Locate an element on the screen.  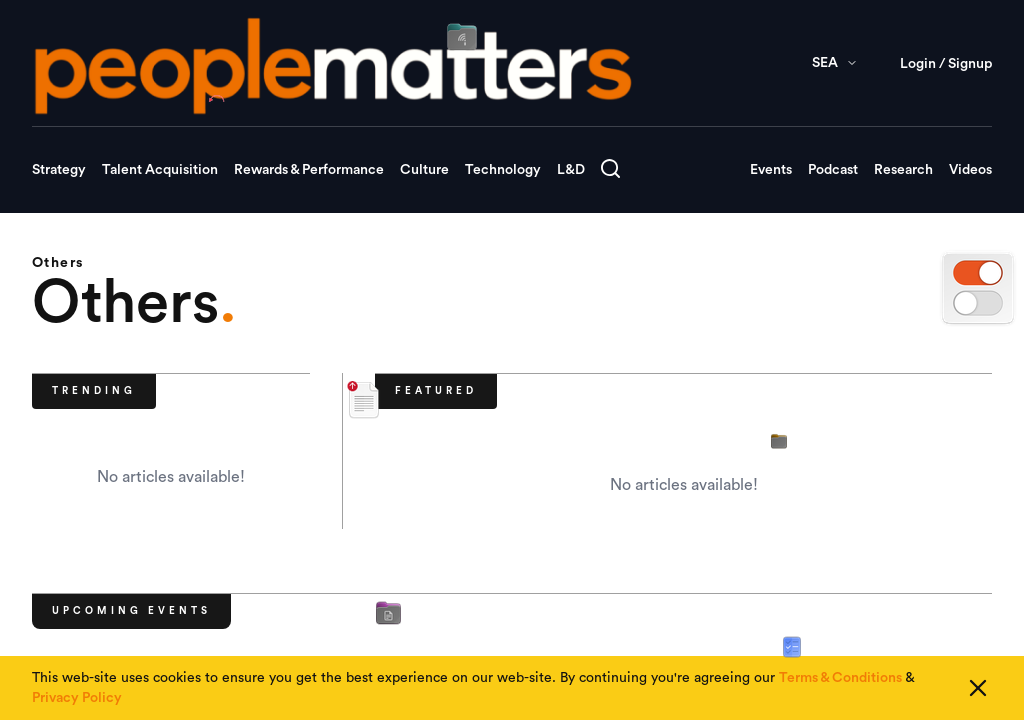
undo the last action is located at coordinates (216, 98).